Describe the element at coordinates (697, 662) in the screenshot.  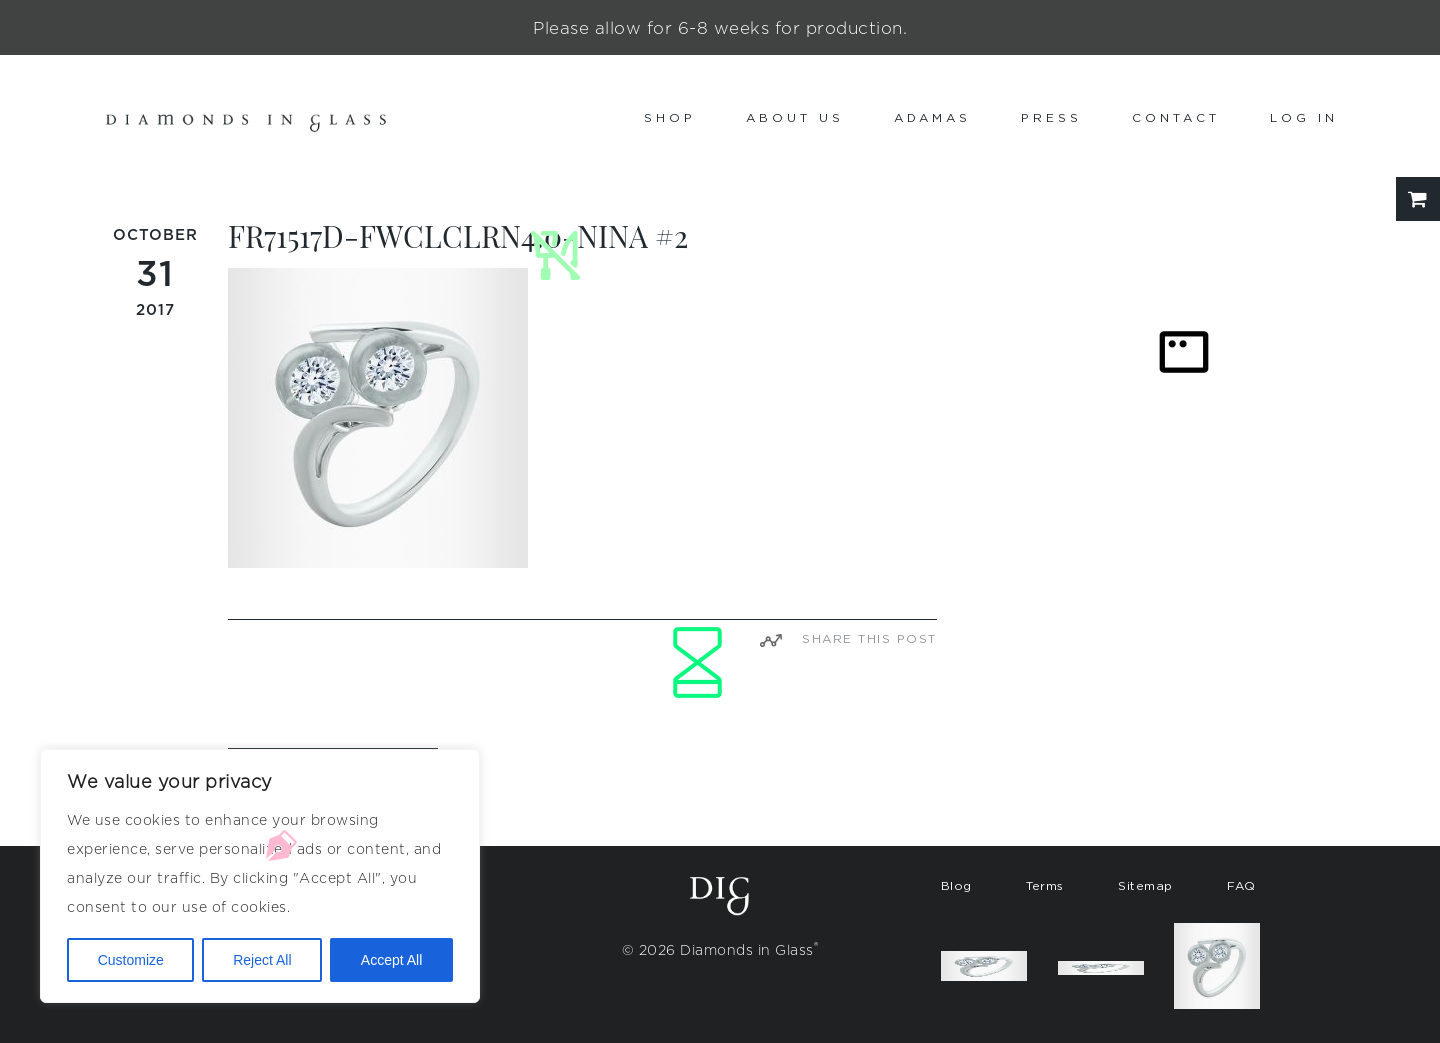
I see `indicates time is running low` at that location.